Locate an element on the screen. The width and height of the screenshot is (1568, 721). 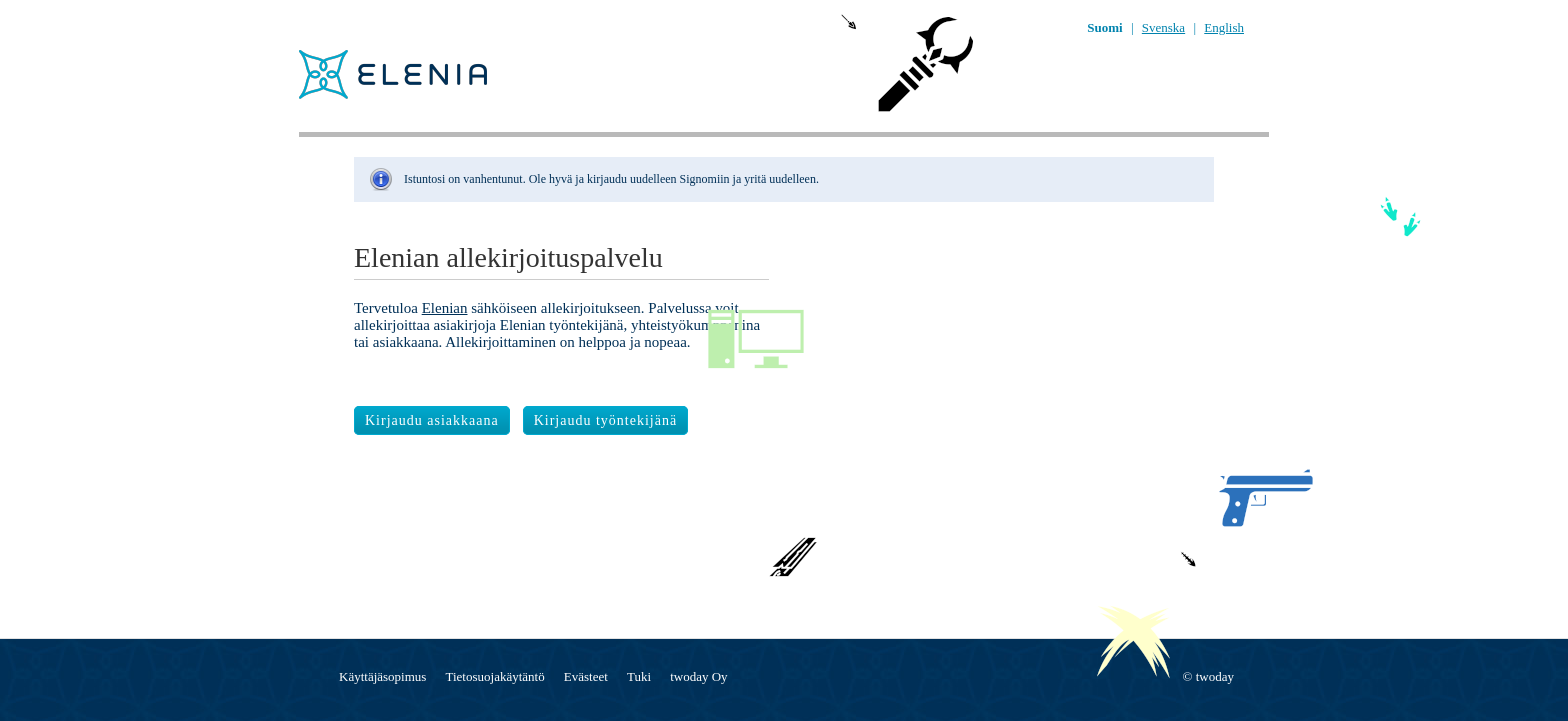
equip arrow ammunition is located at coordinates (849, 22).